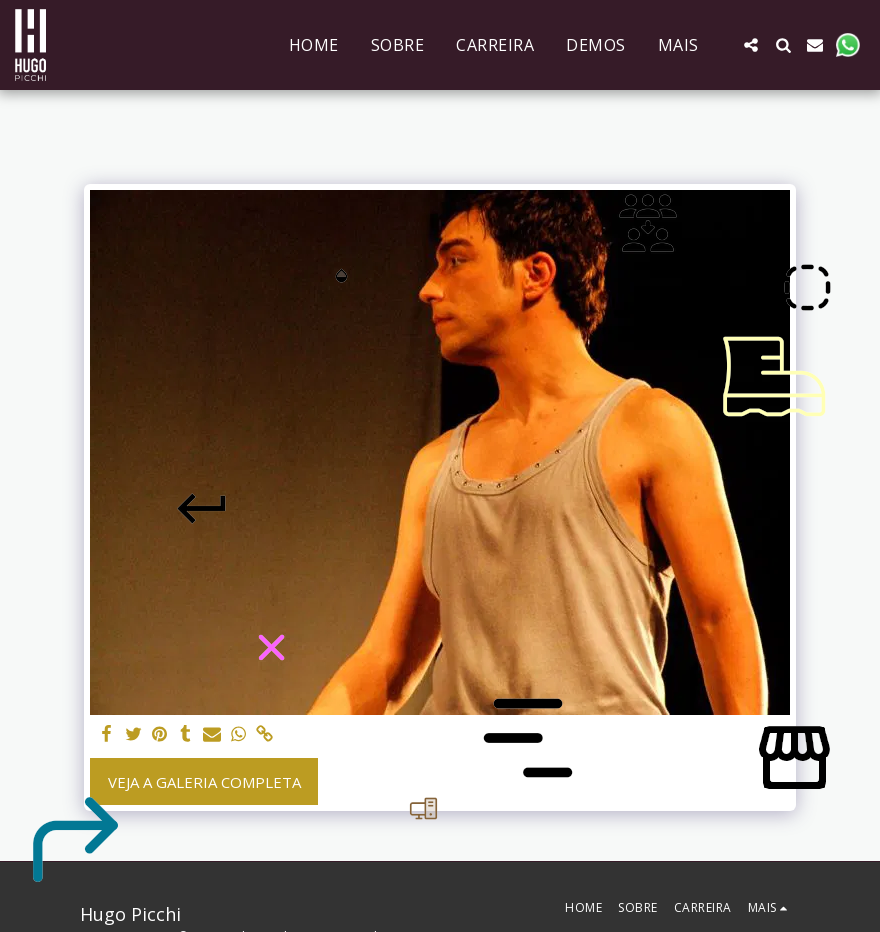  Describe the element at coordinates (528, 738) in the screenshot. I see `view gantt chart or project timeline` at that location.